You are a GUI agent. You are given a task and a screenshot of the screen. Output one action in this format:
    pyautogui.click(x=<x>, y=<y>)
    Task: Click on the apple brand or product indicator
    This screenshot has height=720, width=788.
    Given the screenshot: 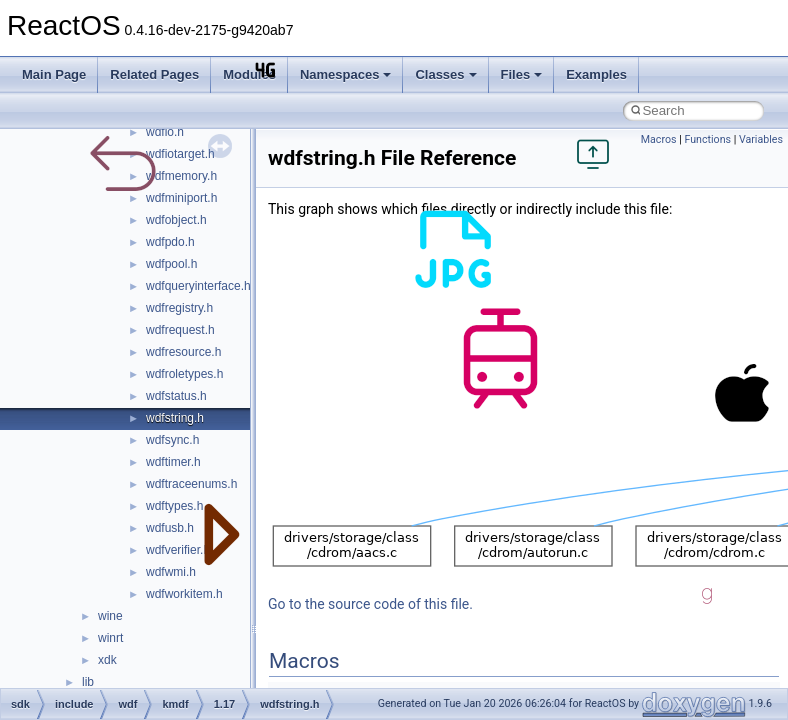 What is the action you would take?
    pyautogui.click(x=744, y=397)
    